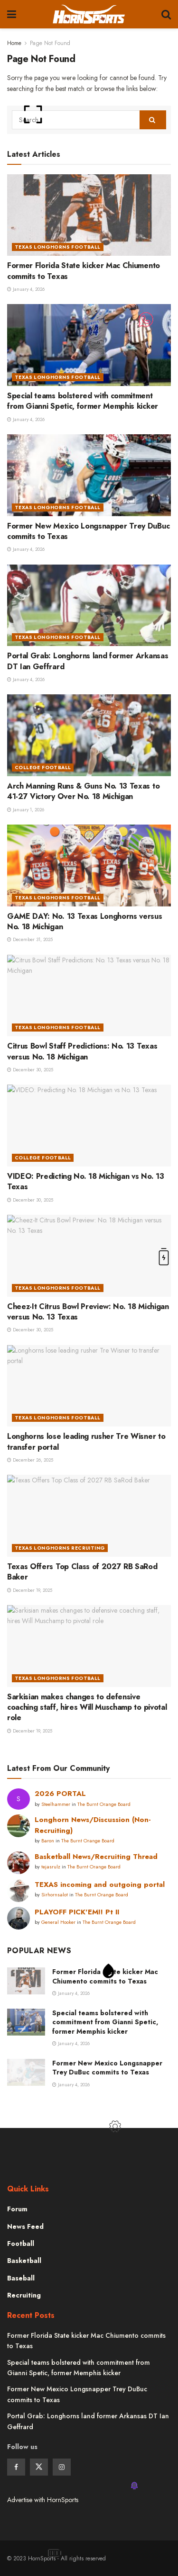 The image size is (178, 2576). What do you see at coordinates (146, 319) in the screenshot?
I see `open whatsapp messaging app` at bounding box center [146, 319].